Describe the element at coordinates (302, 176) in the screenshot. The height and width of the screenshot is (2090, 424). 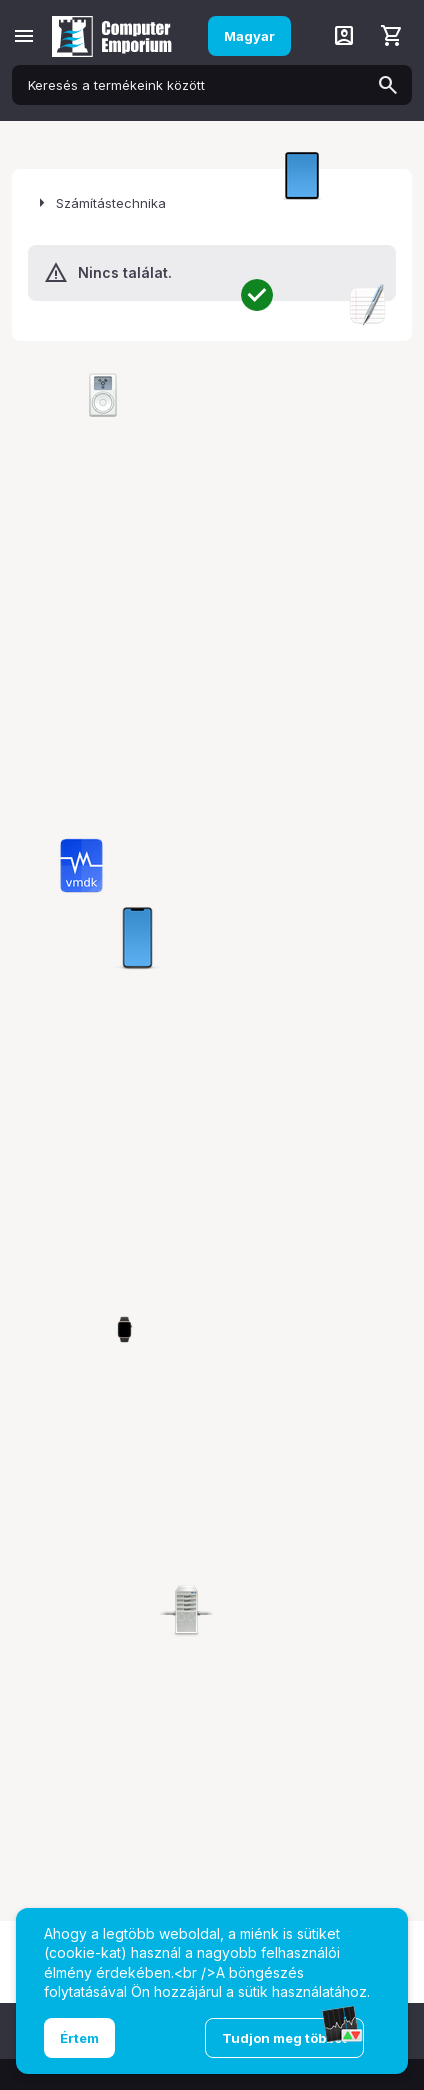
I see `indicates a connected iPad device` at that location.